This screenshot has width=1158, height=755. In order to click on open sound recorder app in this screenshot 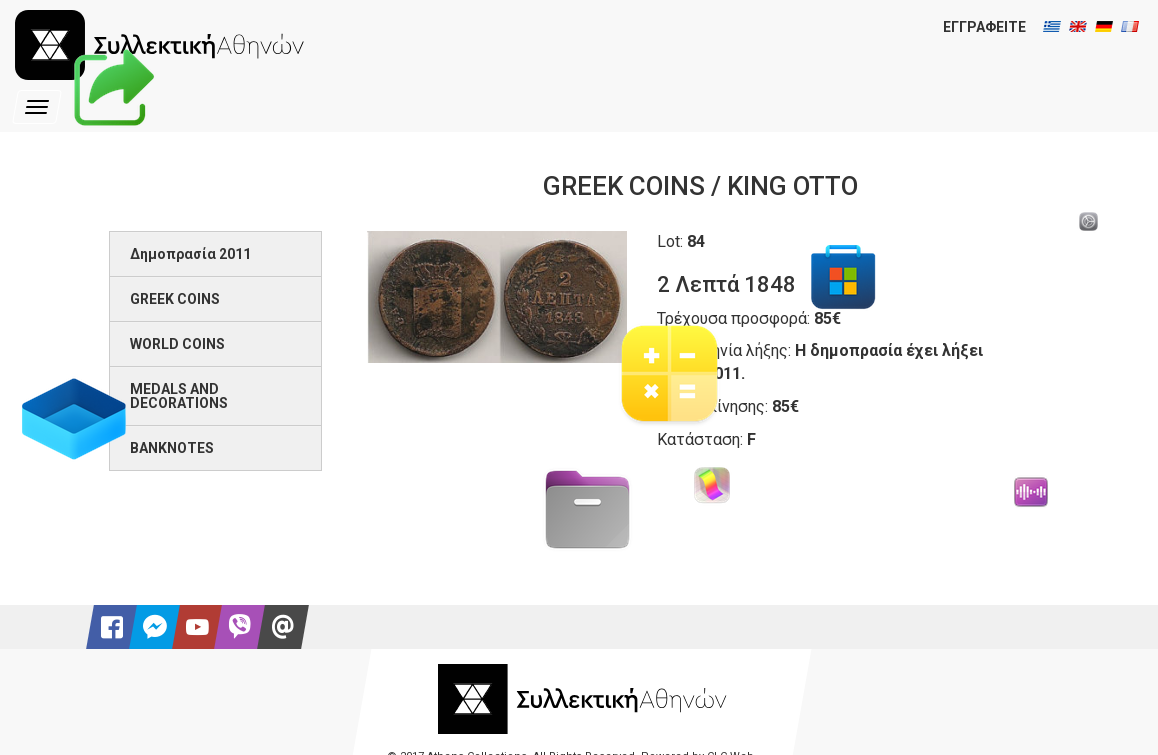, I will do `click(1031, 492)`.